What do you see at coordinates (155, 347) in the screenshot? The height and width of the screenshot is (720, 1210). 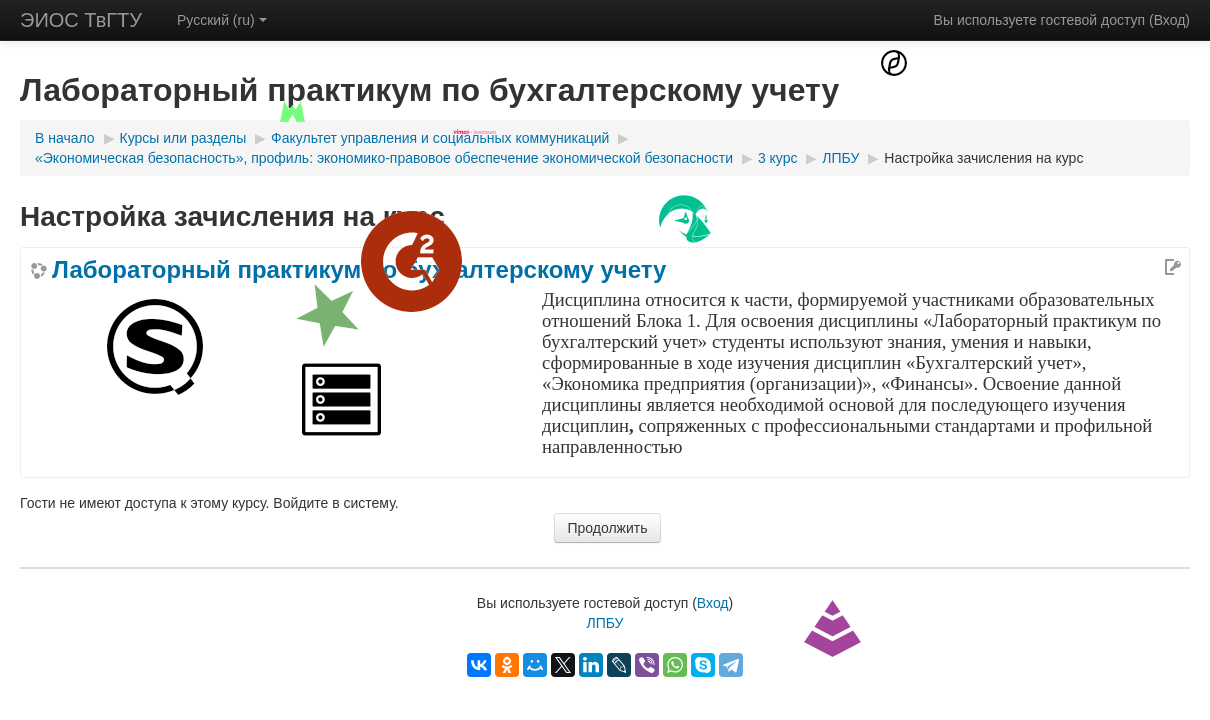 I see `open sogou search engine` at bounding box center [155, 347].